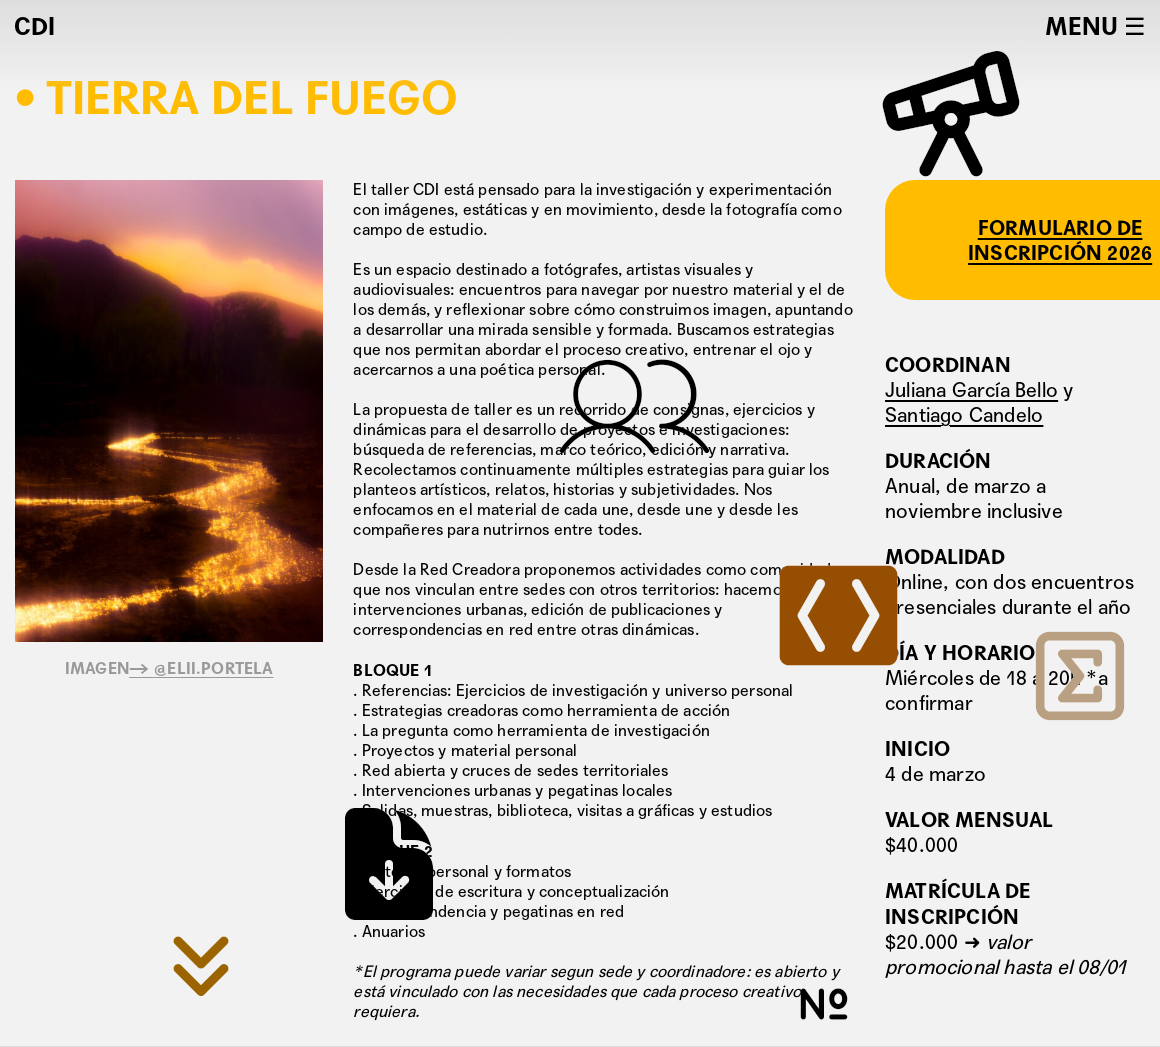  What do you see at coordinates (389, 864) in the screenshot?
I see `download a document or file` at bounding box center [389, 864].